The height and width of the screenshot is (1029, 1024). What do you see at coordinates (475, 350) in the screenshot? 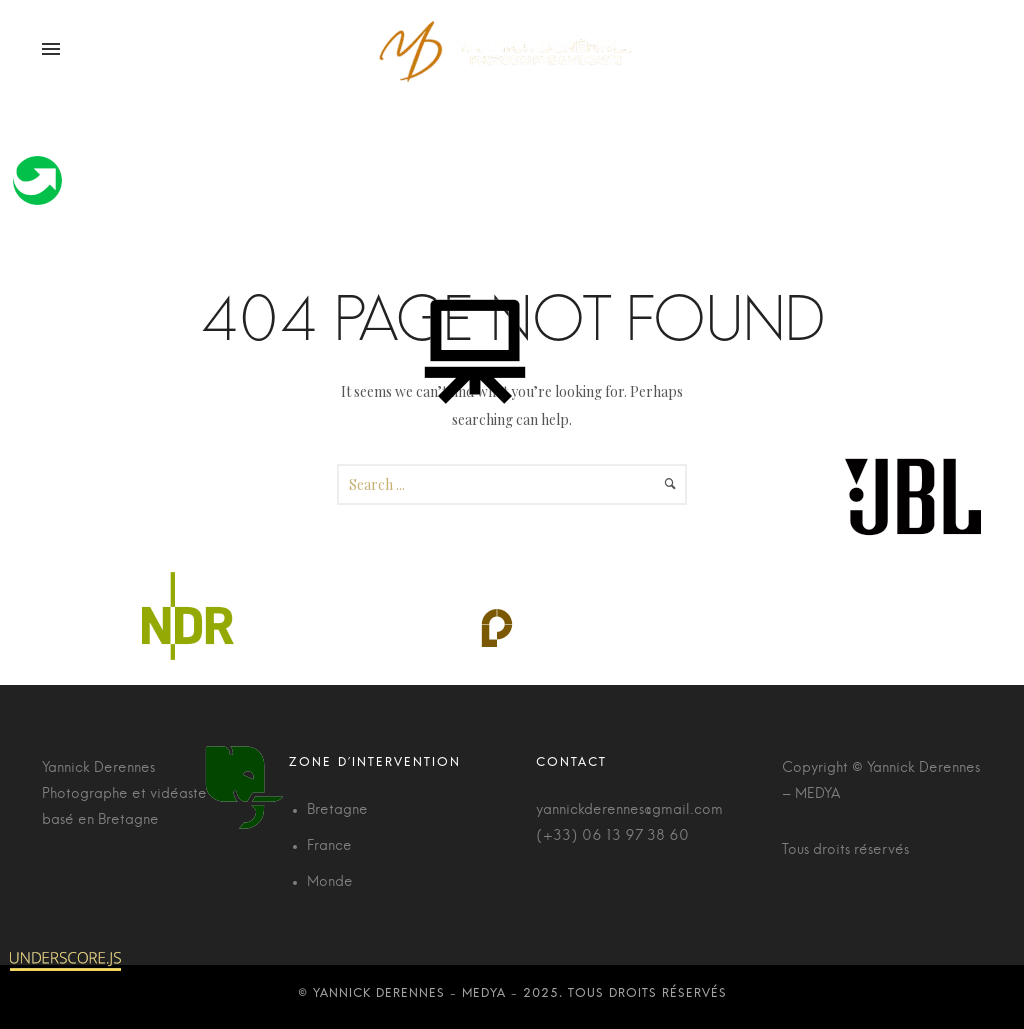
I see `create a new artboard` at bounding box center [475, 350].